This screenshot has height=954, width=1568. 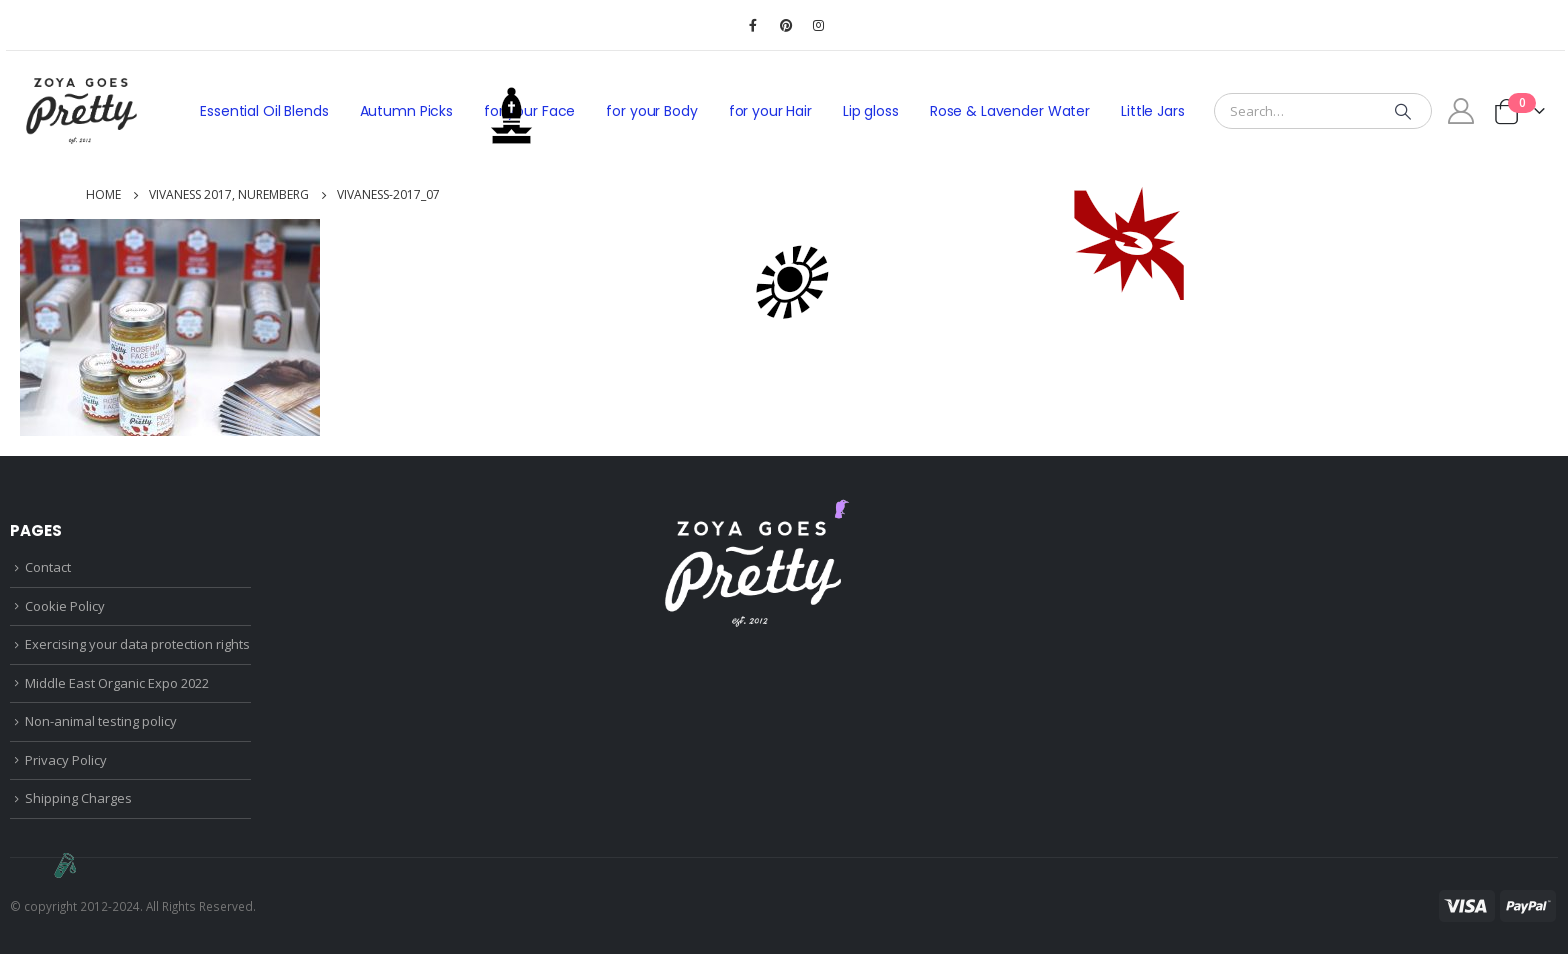 I want to click on indicates a chemistry or alchemy feature, so click(x=64, y=865).